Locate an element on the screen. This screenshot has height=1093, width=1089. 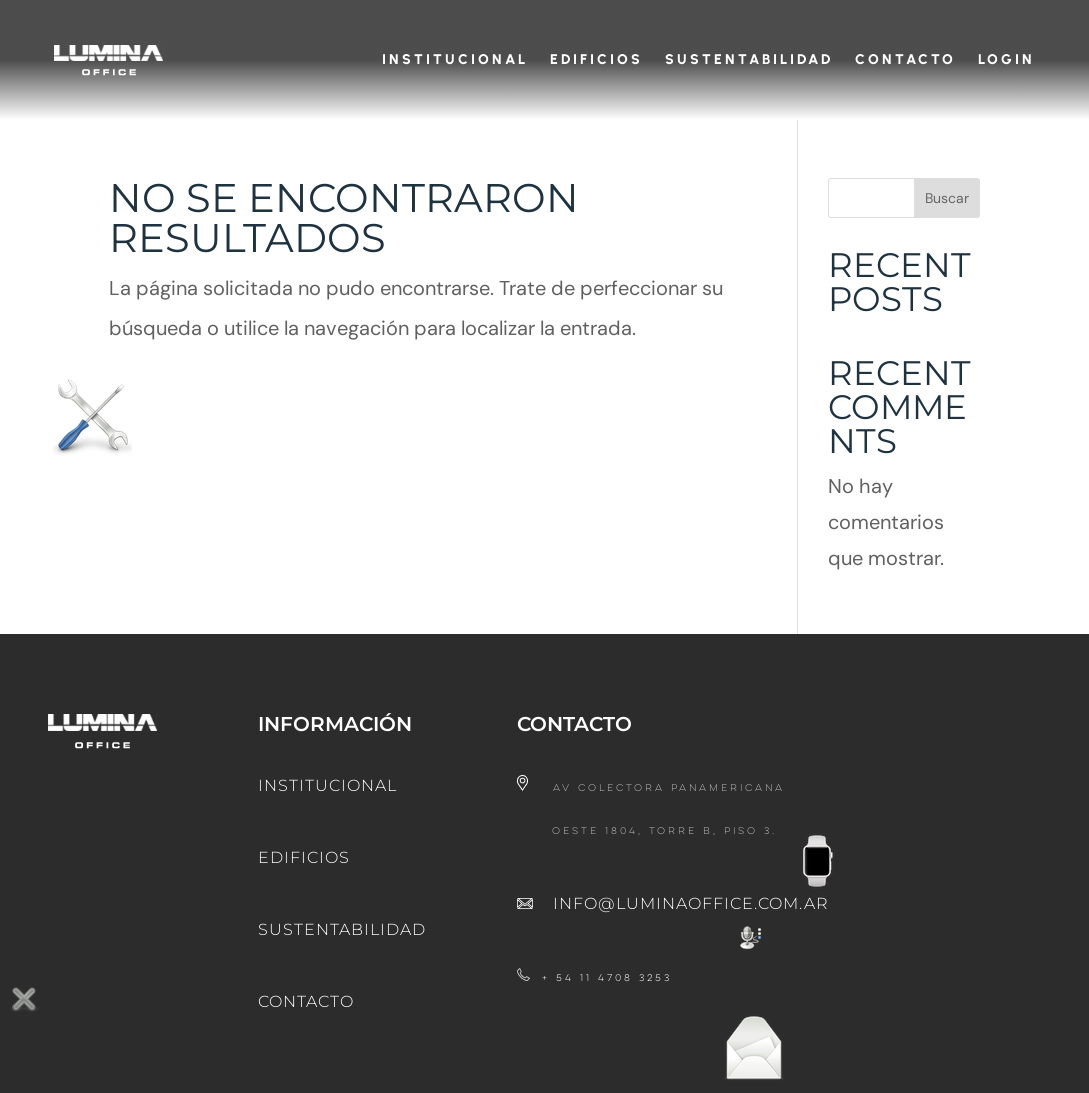
close the current window is located at coordinates (23, 999).